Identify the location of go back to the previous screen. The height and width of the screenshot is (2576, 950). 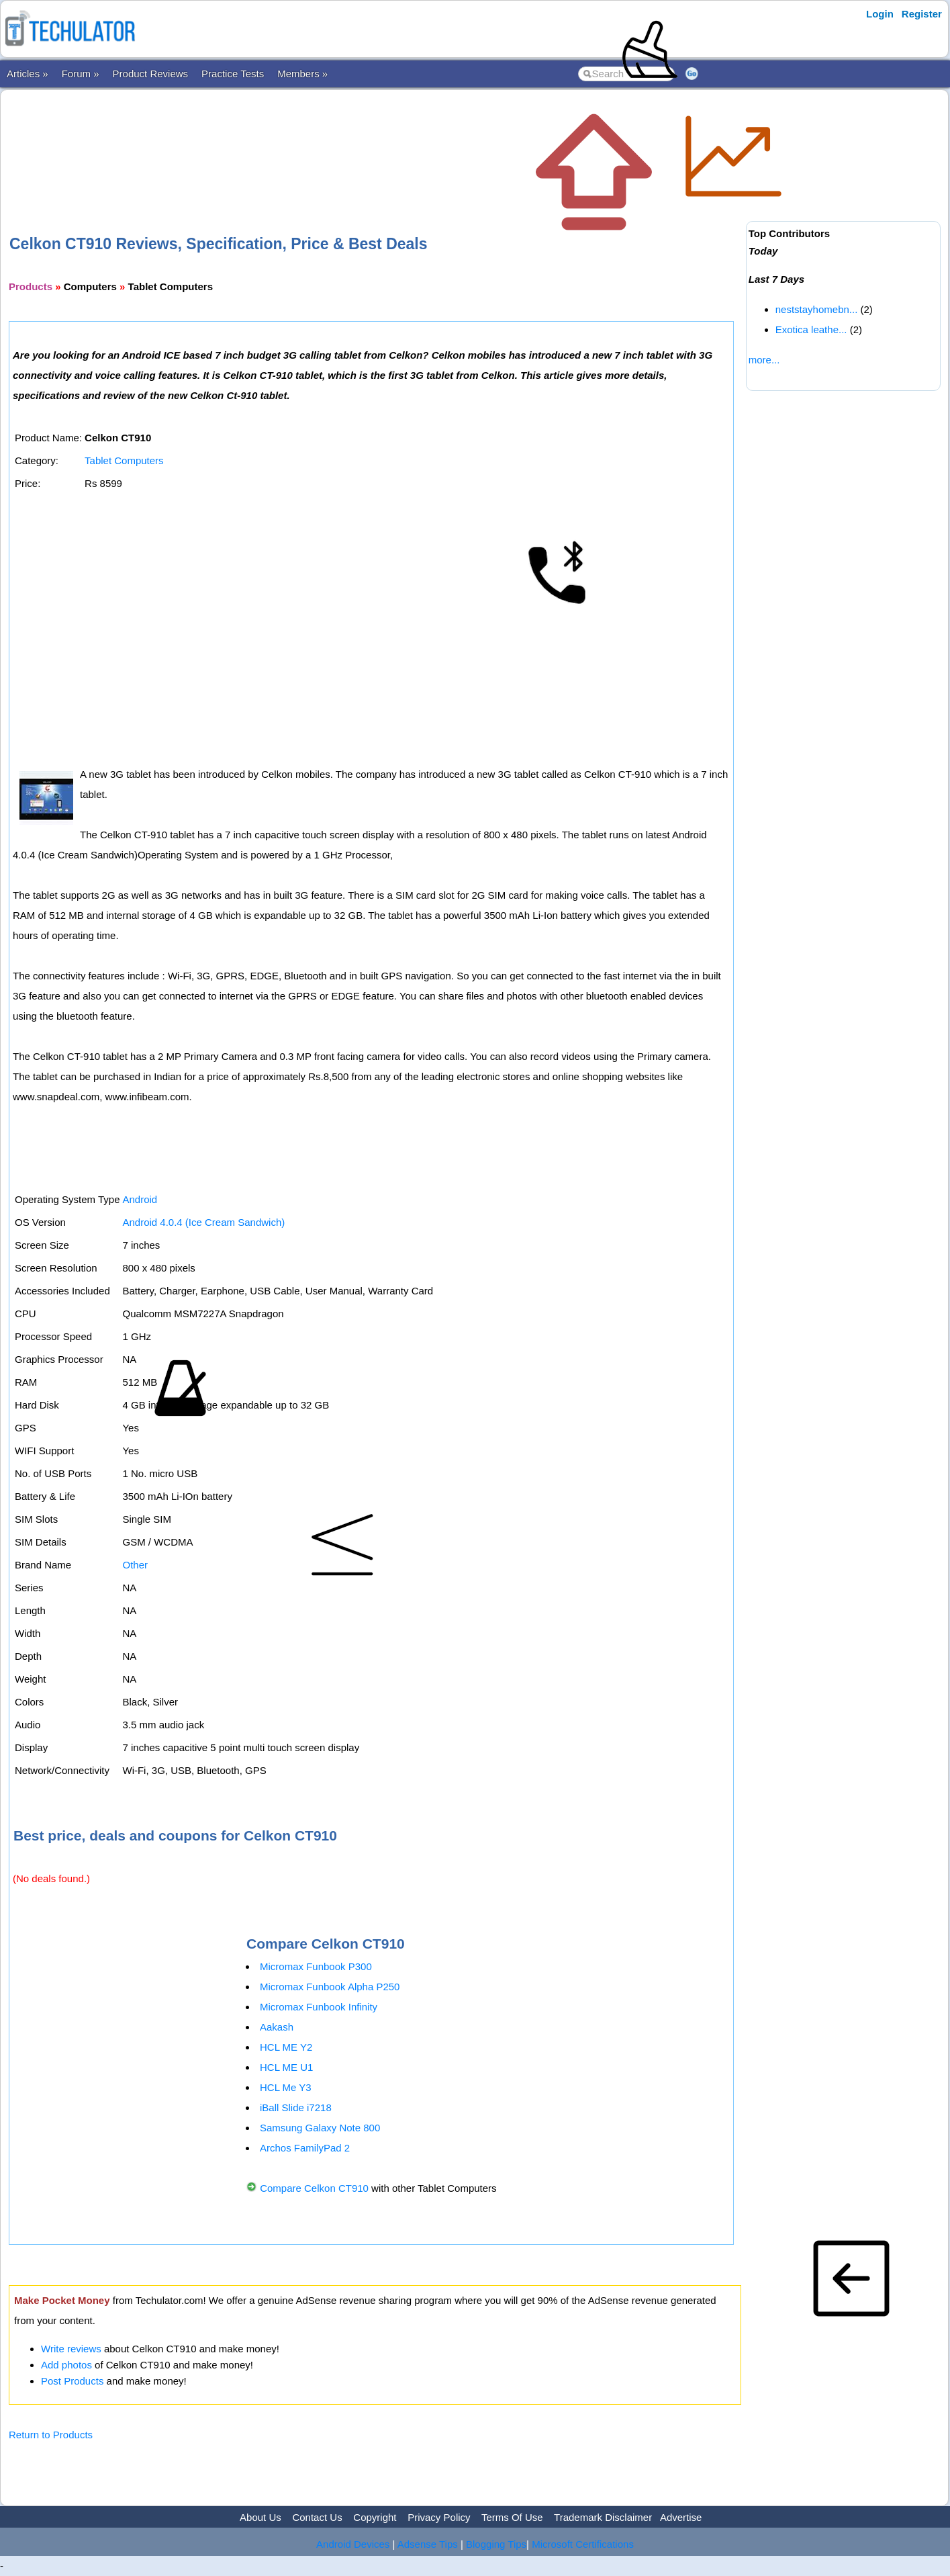
(851, 2278).